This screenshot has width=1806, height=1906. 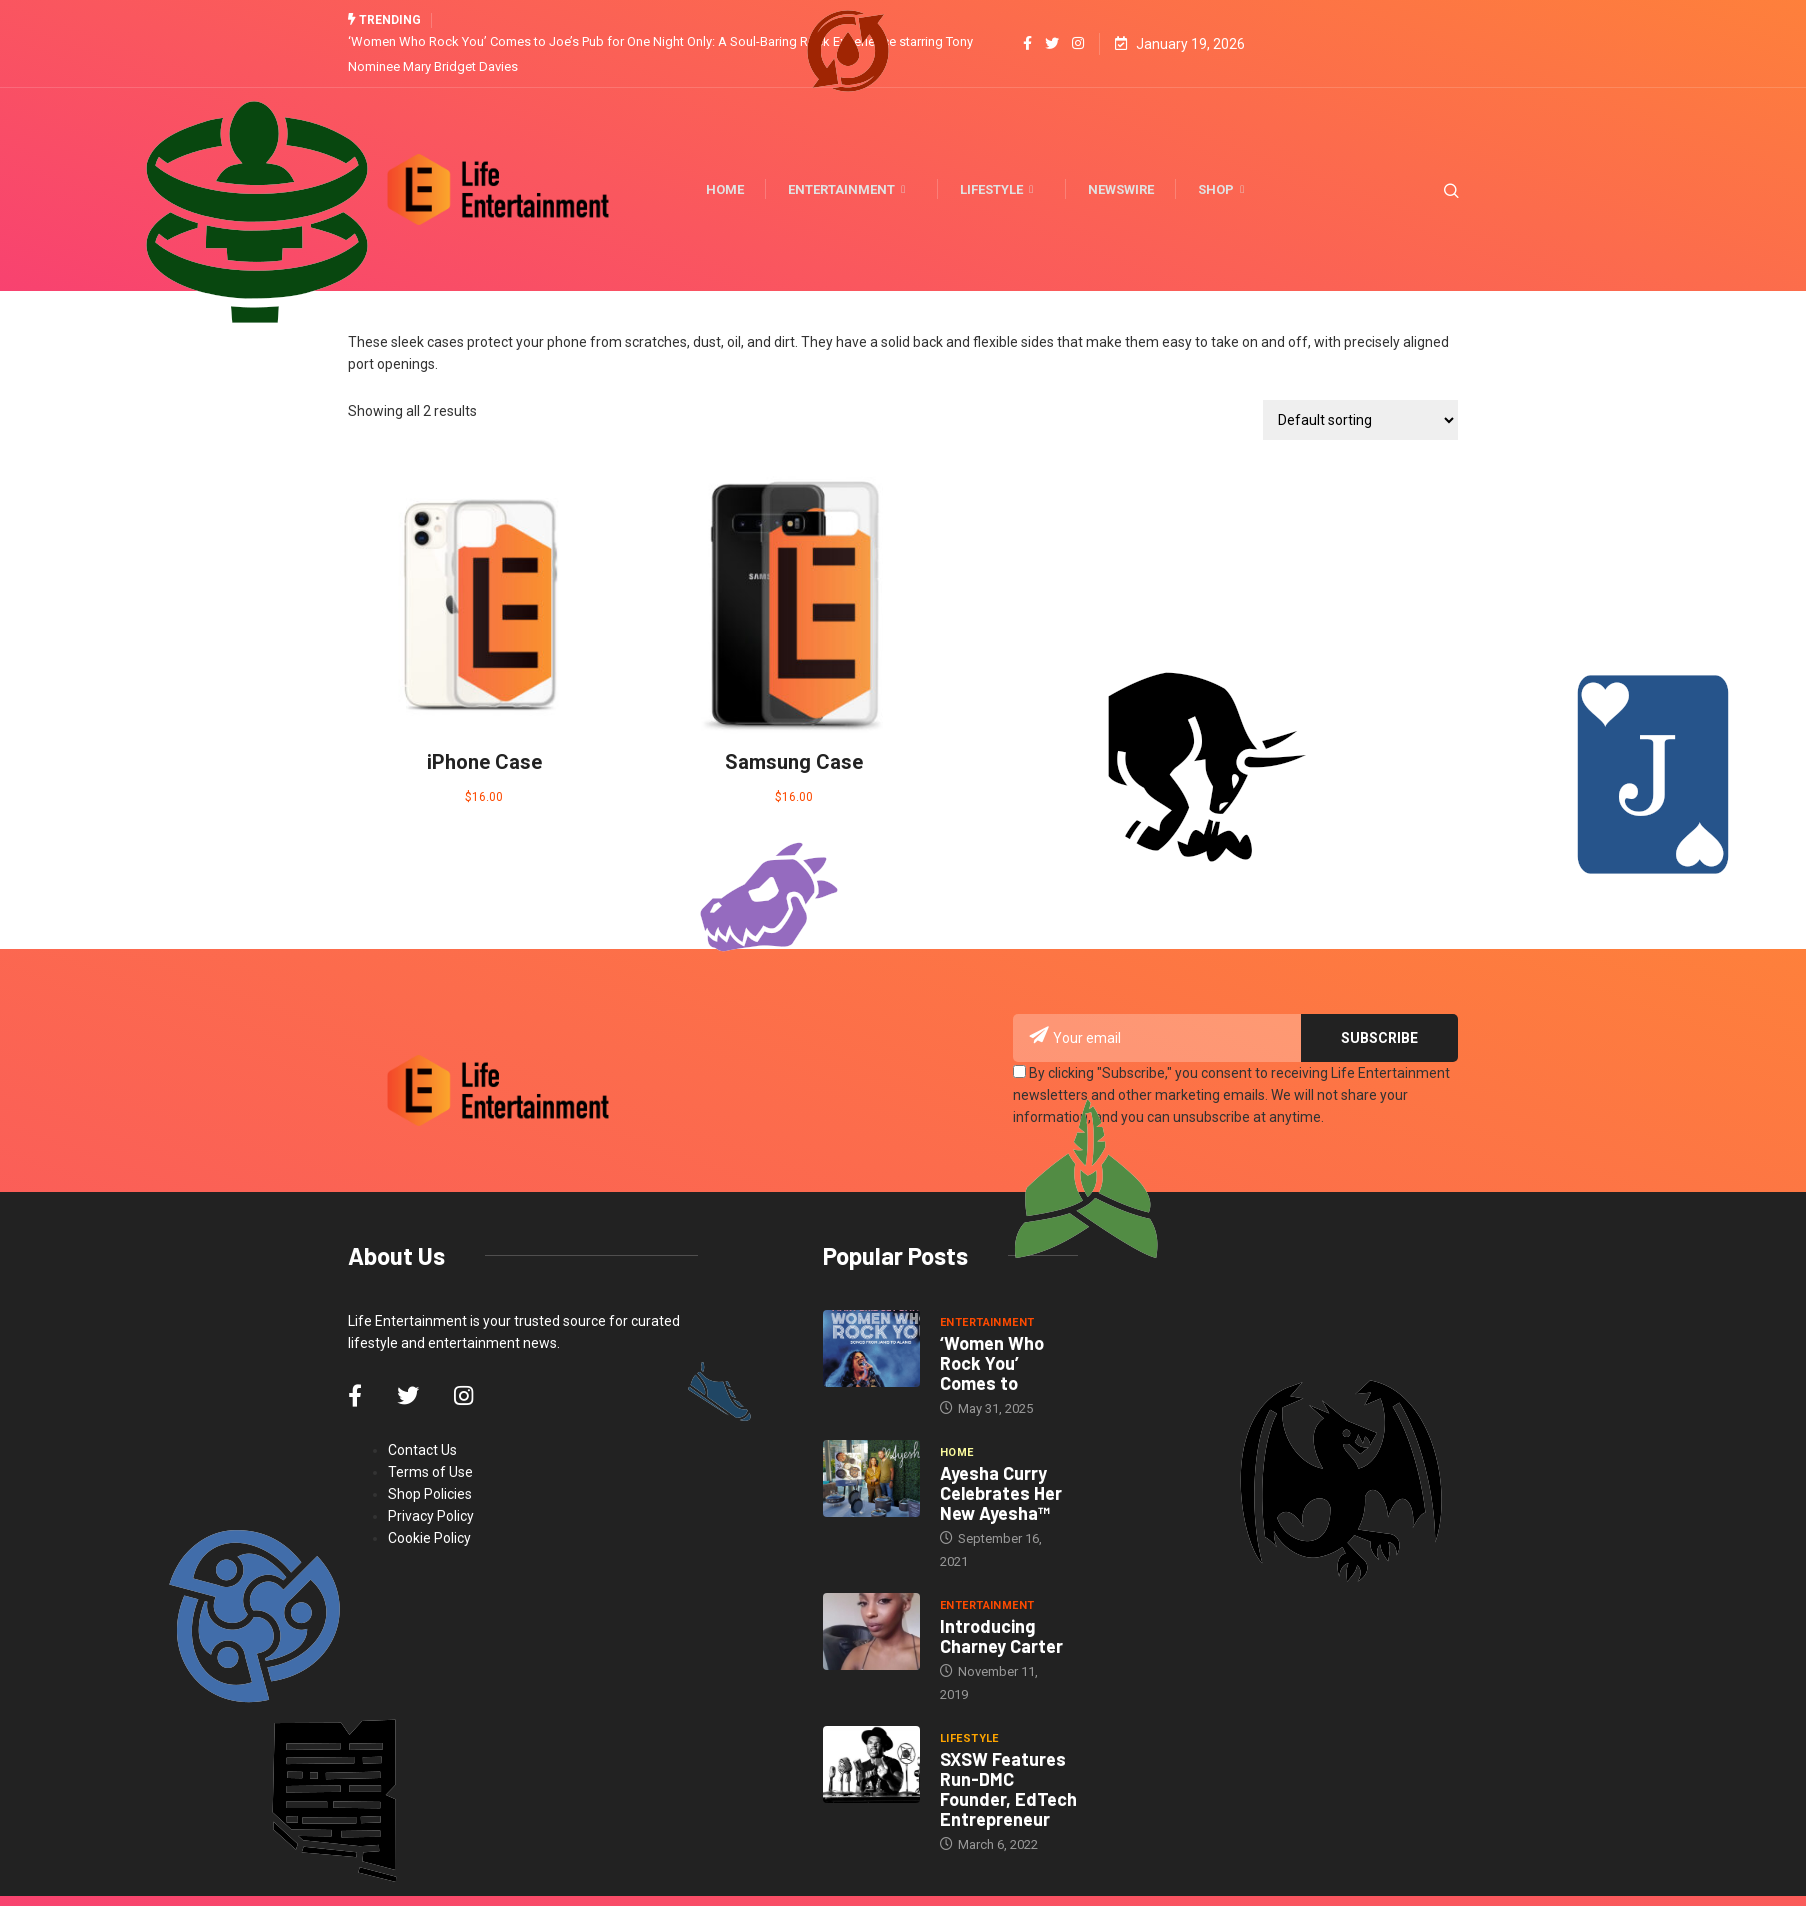 What do you see at coordinates (331, 1799) in the screenshot?
I see `access notes or written records` at bounding box center [331, 1799].